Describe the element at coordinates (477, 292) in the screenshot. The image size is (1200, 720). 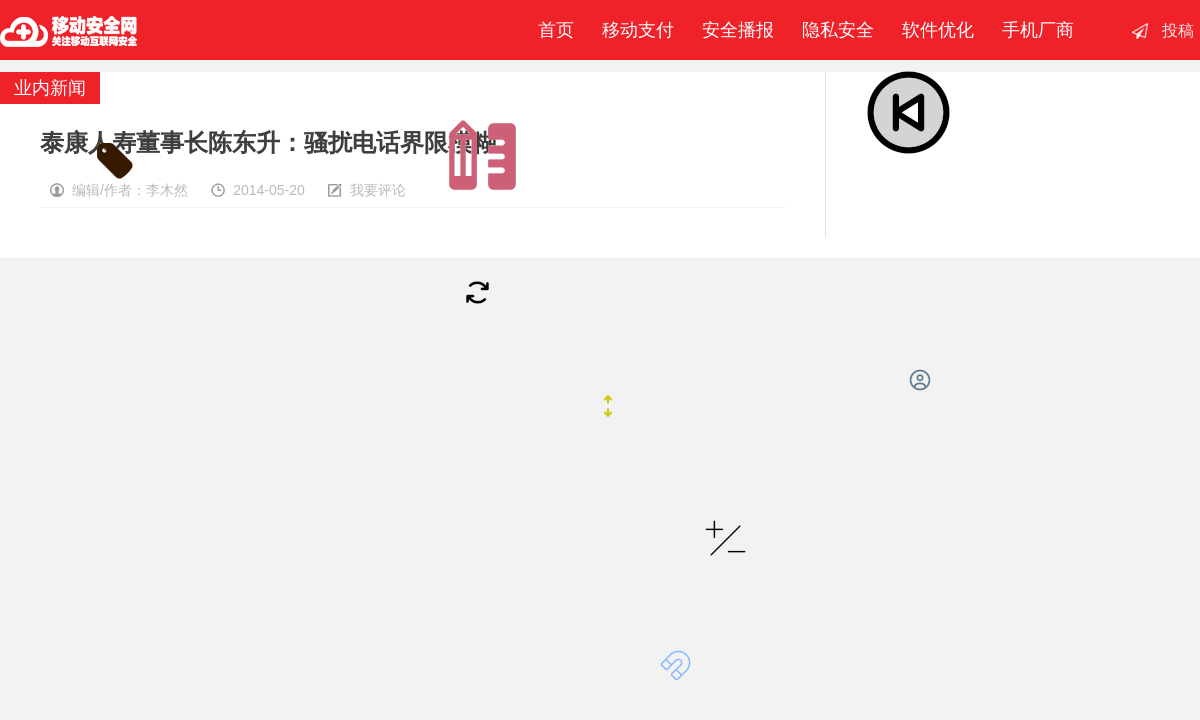
I see `refresh or reload content` at that location.